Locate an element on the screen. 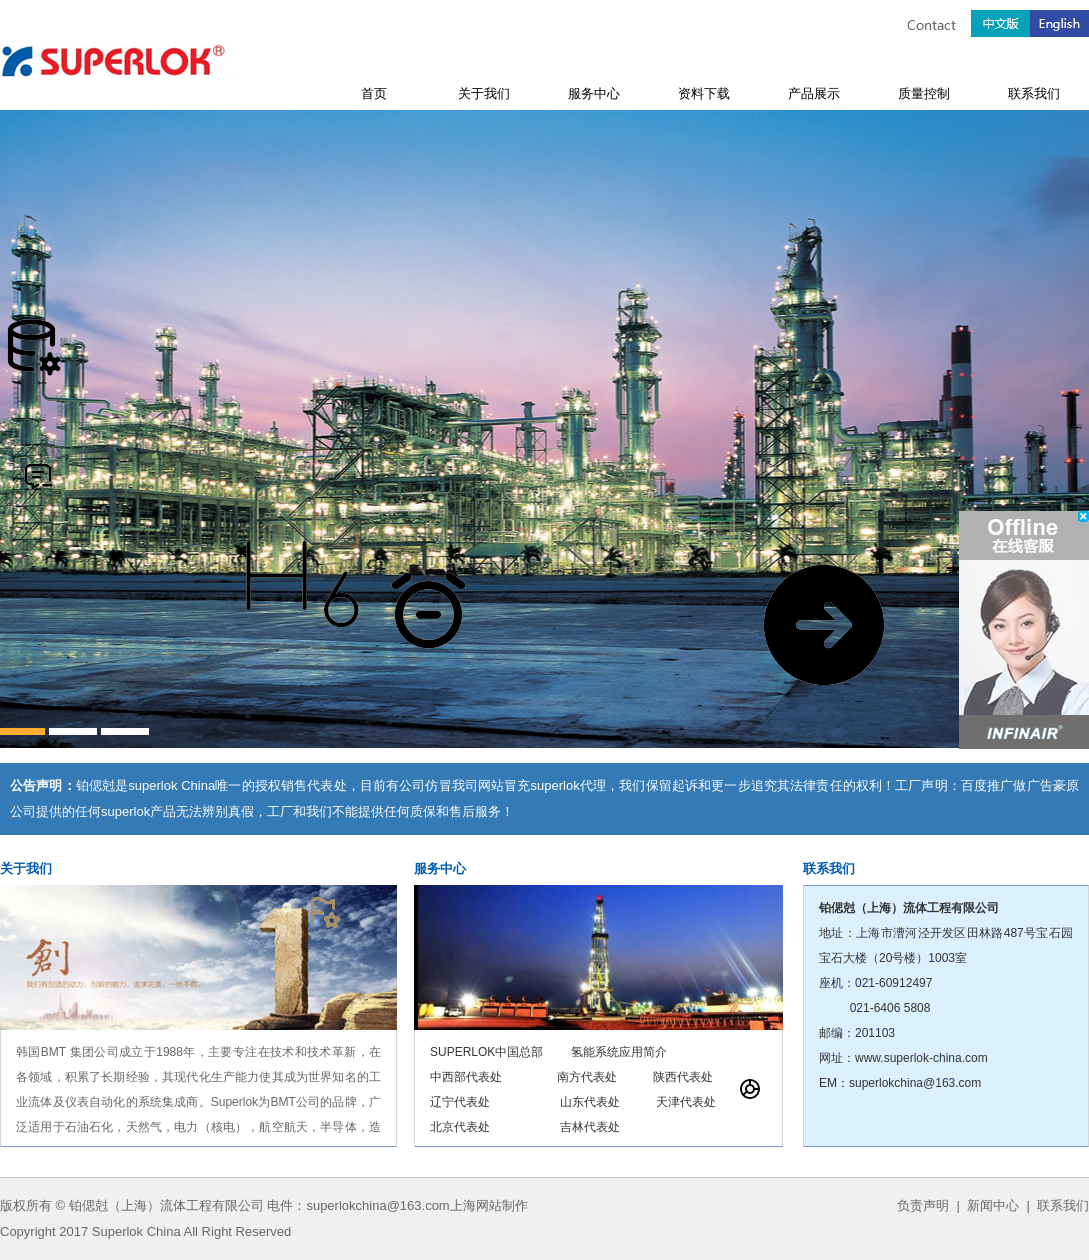 The height and width of the screenshot is (1260, 1089). format text as heading level 6 is located at coordinates (296, 582).